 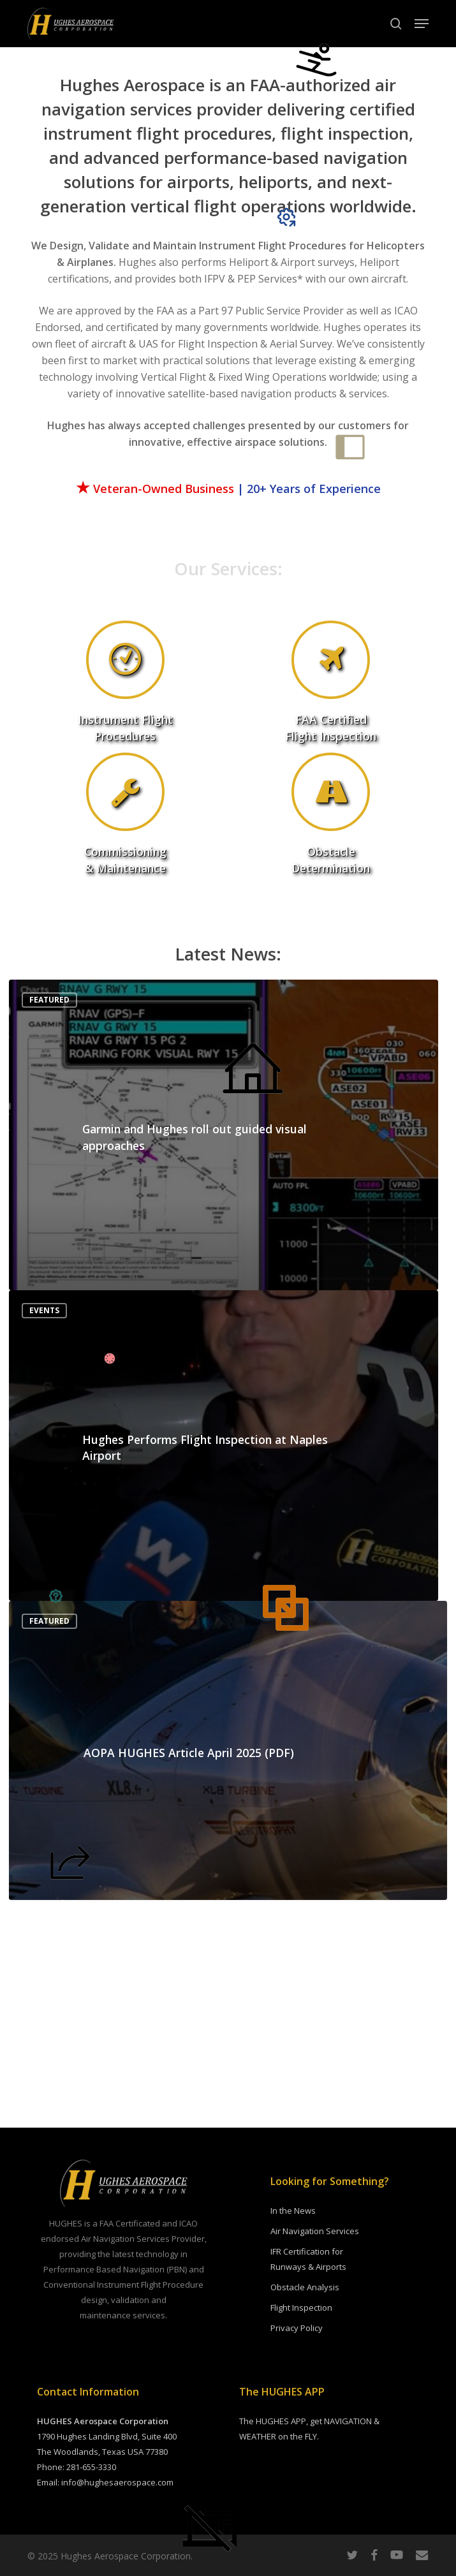 What do you see at coordinates (286, 1608) in the screenshot?
I see `merge or intersect selected layers` at bounding box center [286, 1608].